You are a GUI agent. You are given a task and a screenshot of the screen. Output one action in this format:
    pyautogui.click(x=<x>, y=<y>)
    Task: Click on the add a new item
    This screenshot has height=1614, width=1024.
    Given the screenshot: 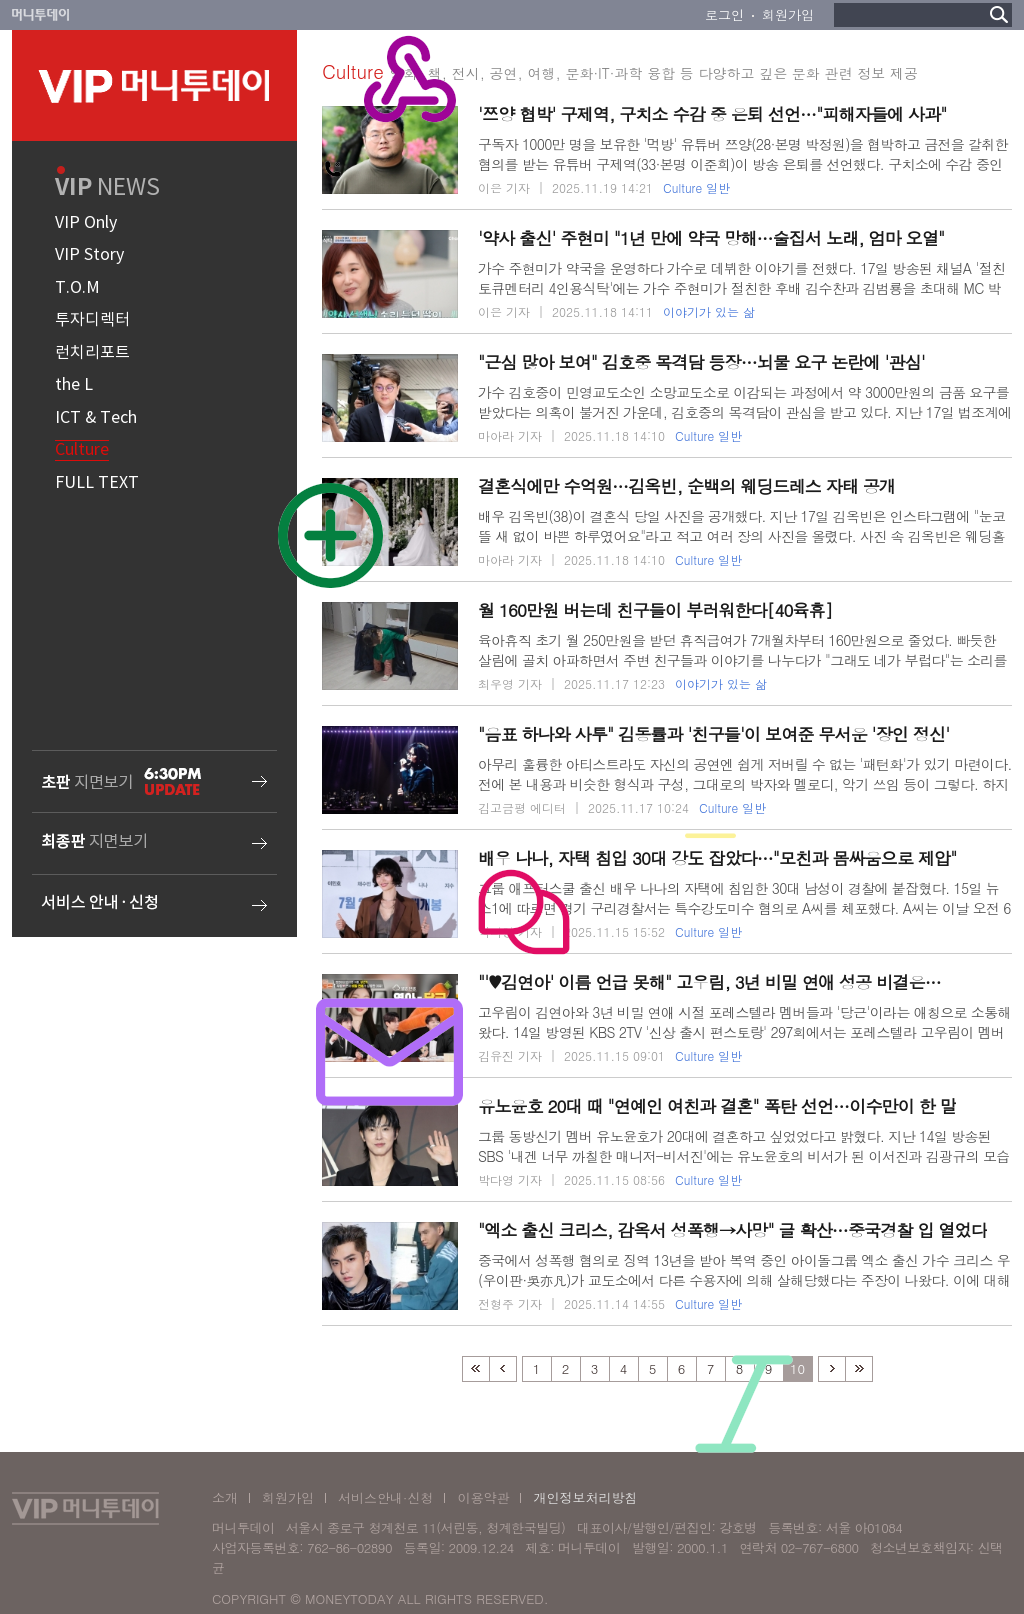 What is the action you would take?
    pyautogui.click(x=330, y=535)
    